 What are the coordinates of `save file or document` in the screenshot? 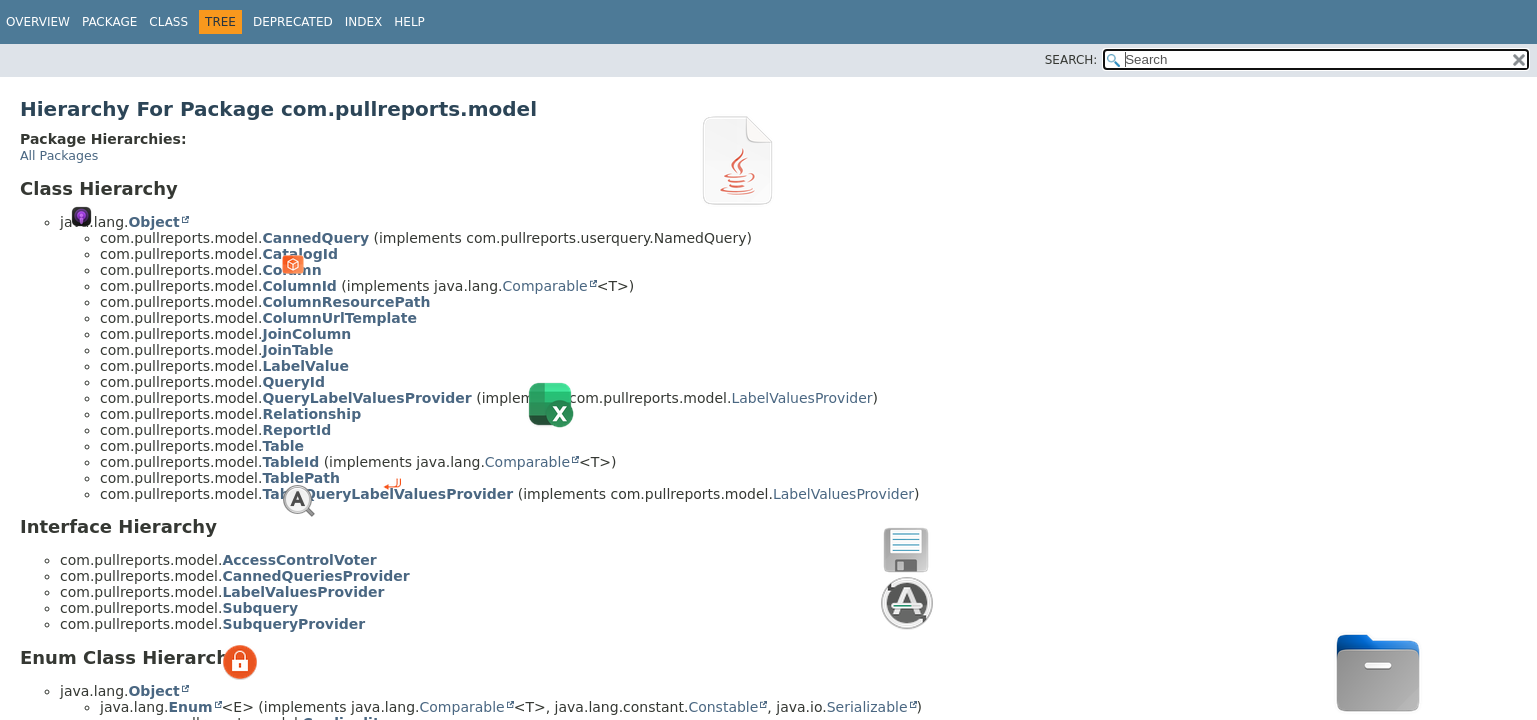 It's located at (906, 550).